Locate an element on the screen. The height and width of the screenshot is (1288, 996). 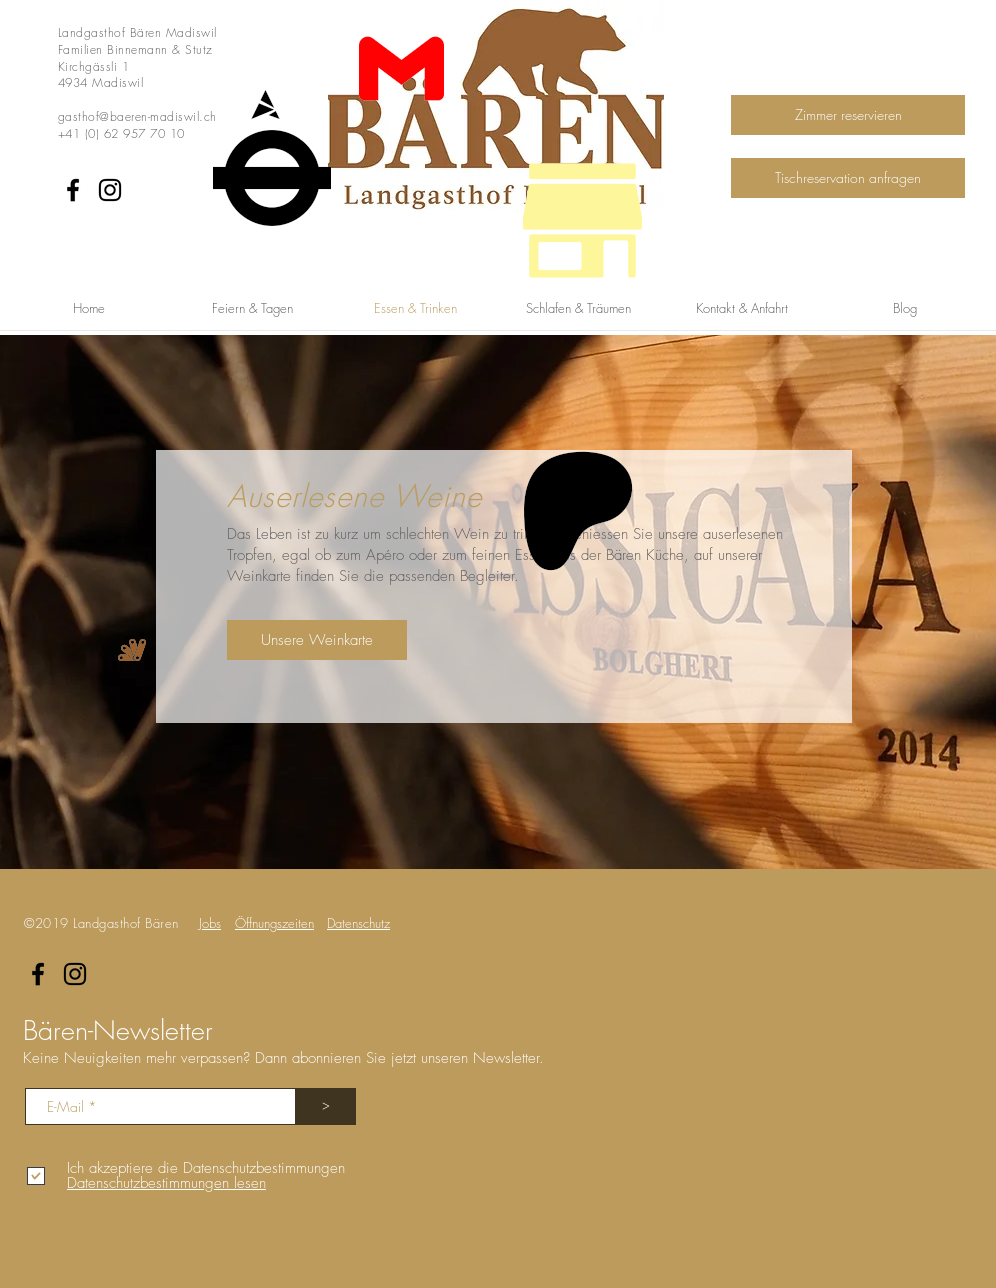
Google Apps Script logo is located at coordinates (132, 650).